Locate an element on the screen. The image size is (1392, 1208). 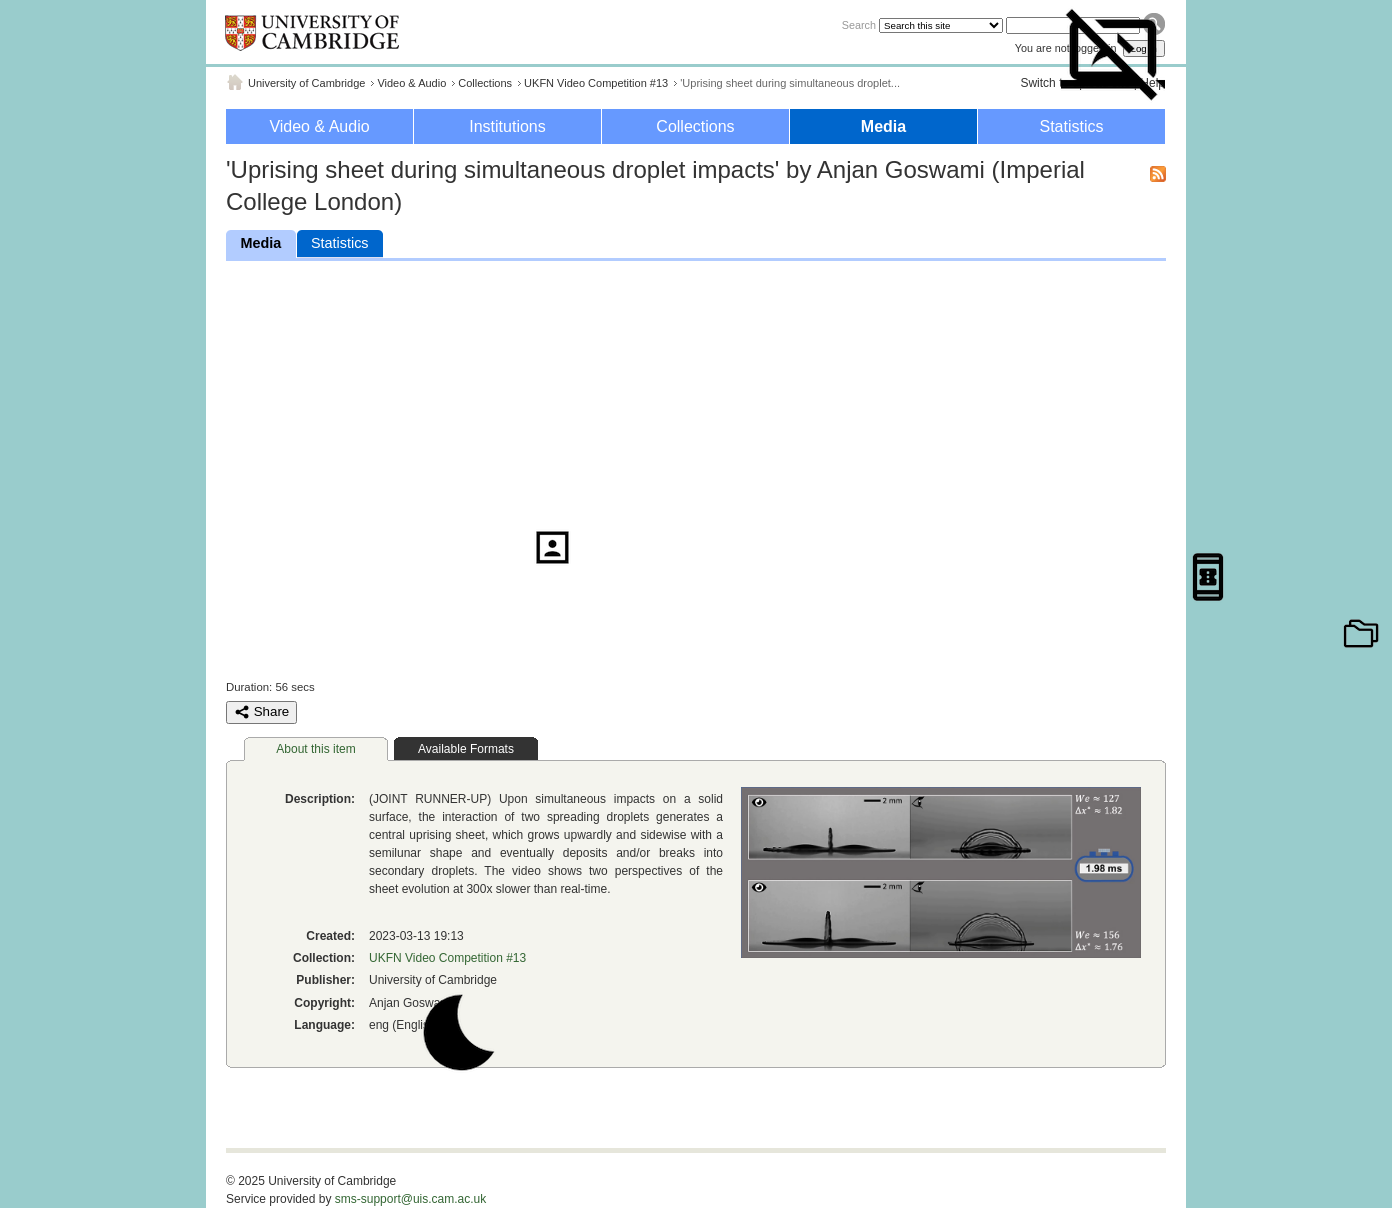
enable bedtime or sleep mode is located at coordinates (461, 1032).